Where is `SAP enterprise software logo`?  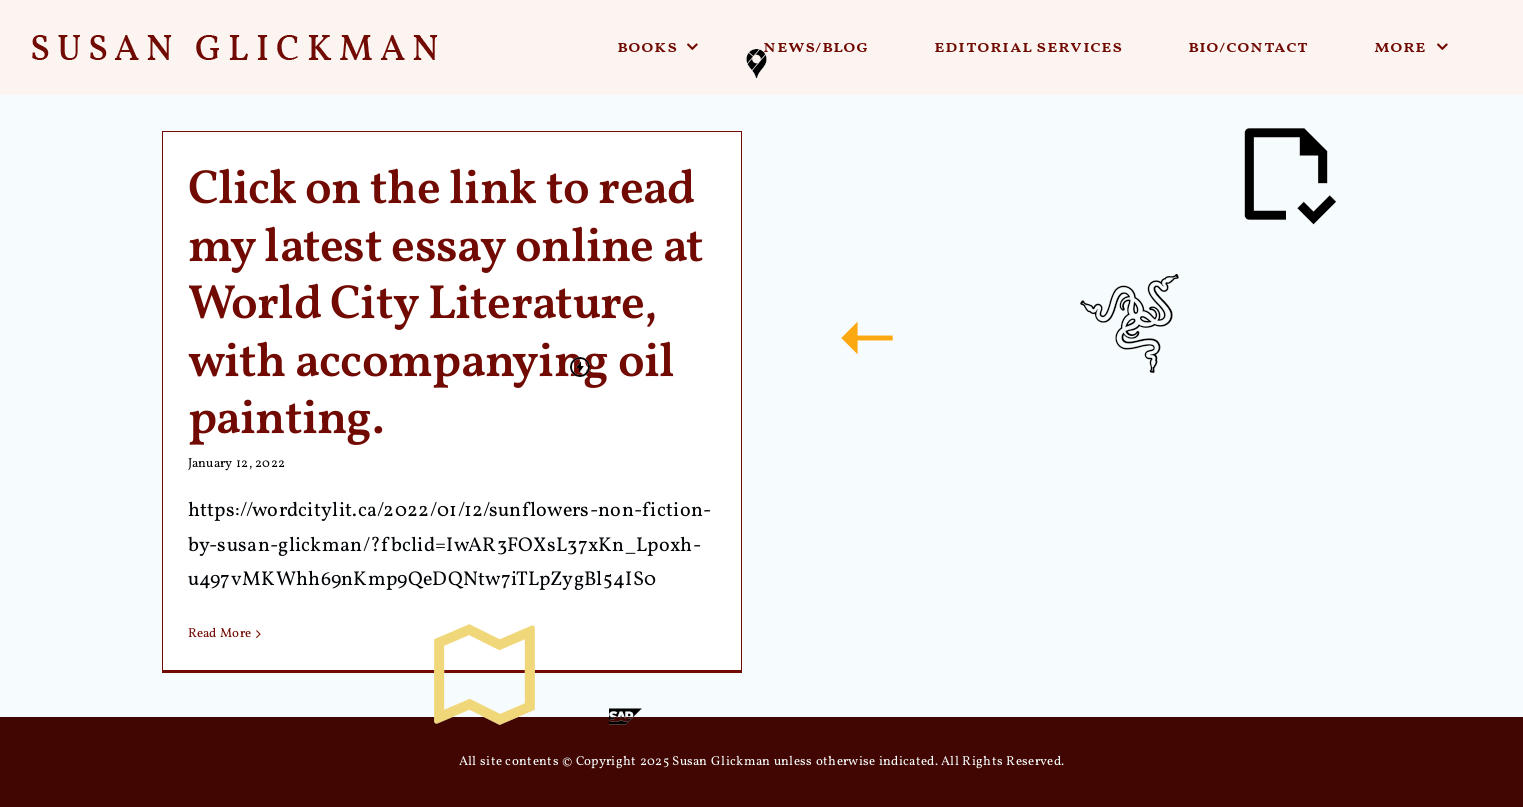 SAP enterprise software logo is located at coordinates (625, 716).